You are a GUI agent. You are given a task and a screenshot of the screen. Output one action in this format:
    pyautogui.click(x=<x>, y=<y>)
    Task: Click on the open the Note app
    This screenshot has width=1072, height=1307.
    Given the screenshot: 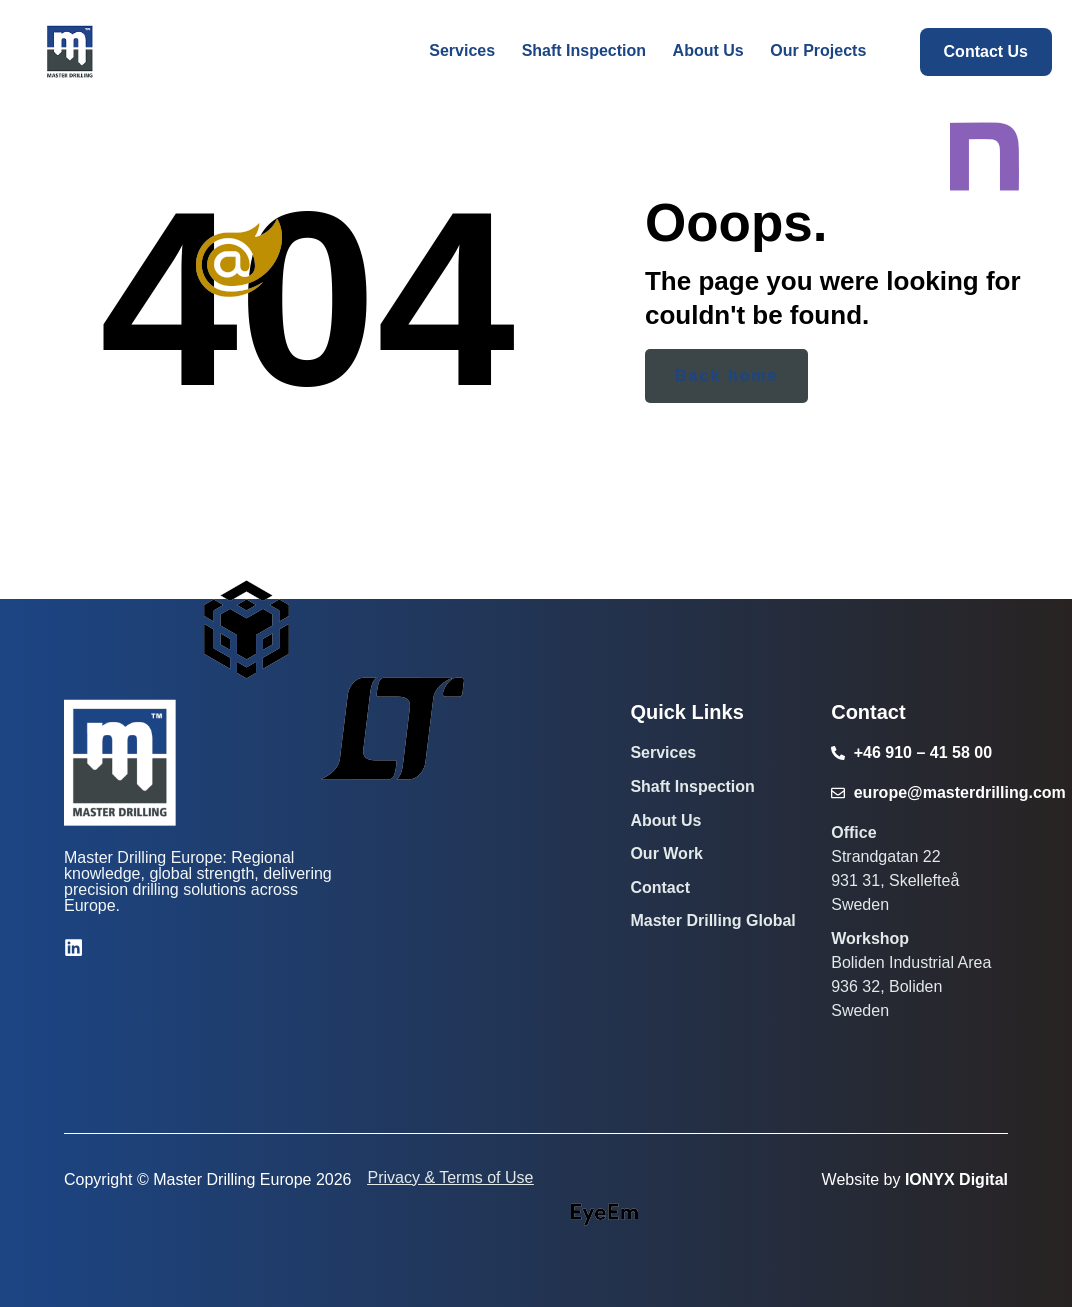 What is the action you would take?
    pyautogui.click(x=984, y=156)
    